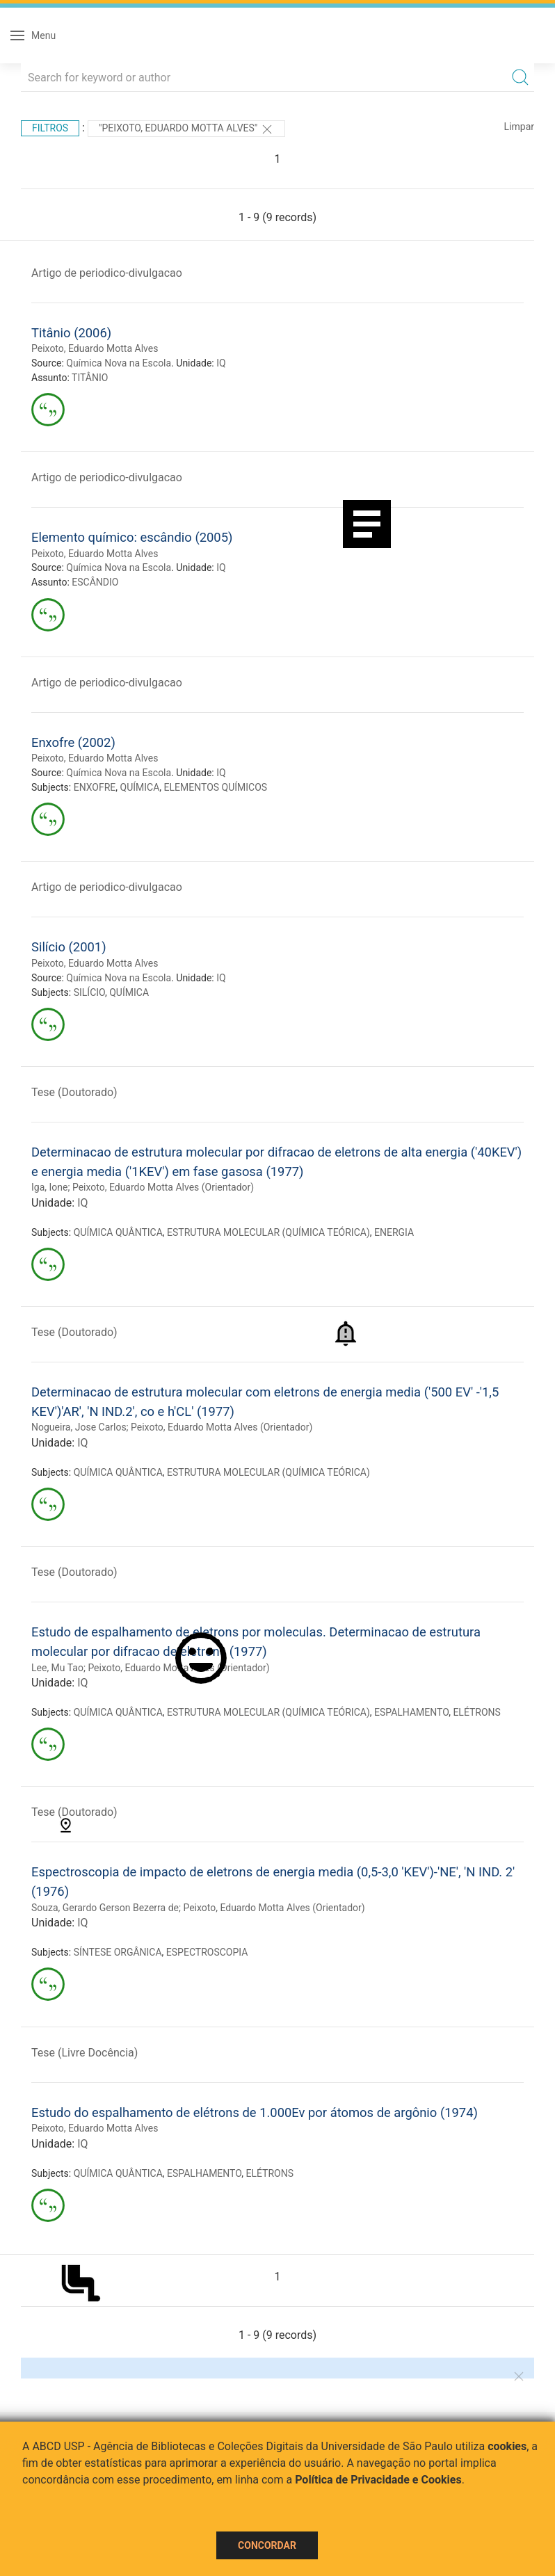 This screenshot has width=555, height=2576. What do you see at coordinates (80, 2283) in the screenshot?
I see `standard legroom seat selection` at bounding box center [80, 2283].